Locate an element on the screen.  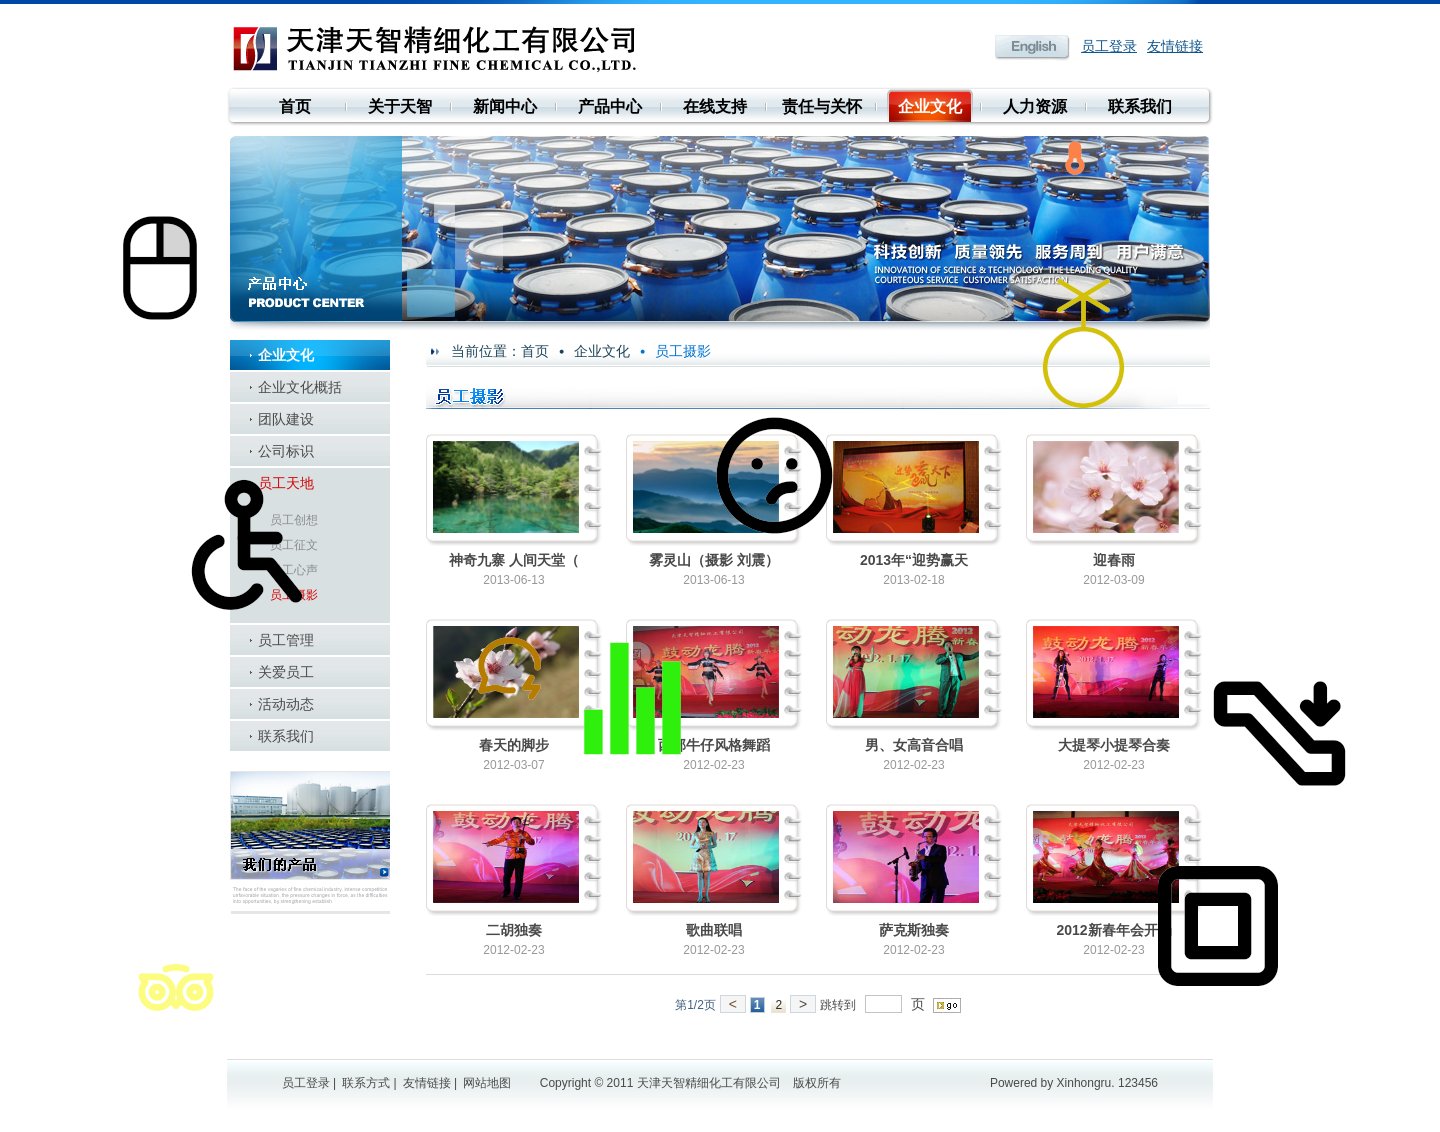
indicate user frustration or negative feedback is located at coordinates (774, 475).